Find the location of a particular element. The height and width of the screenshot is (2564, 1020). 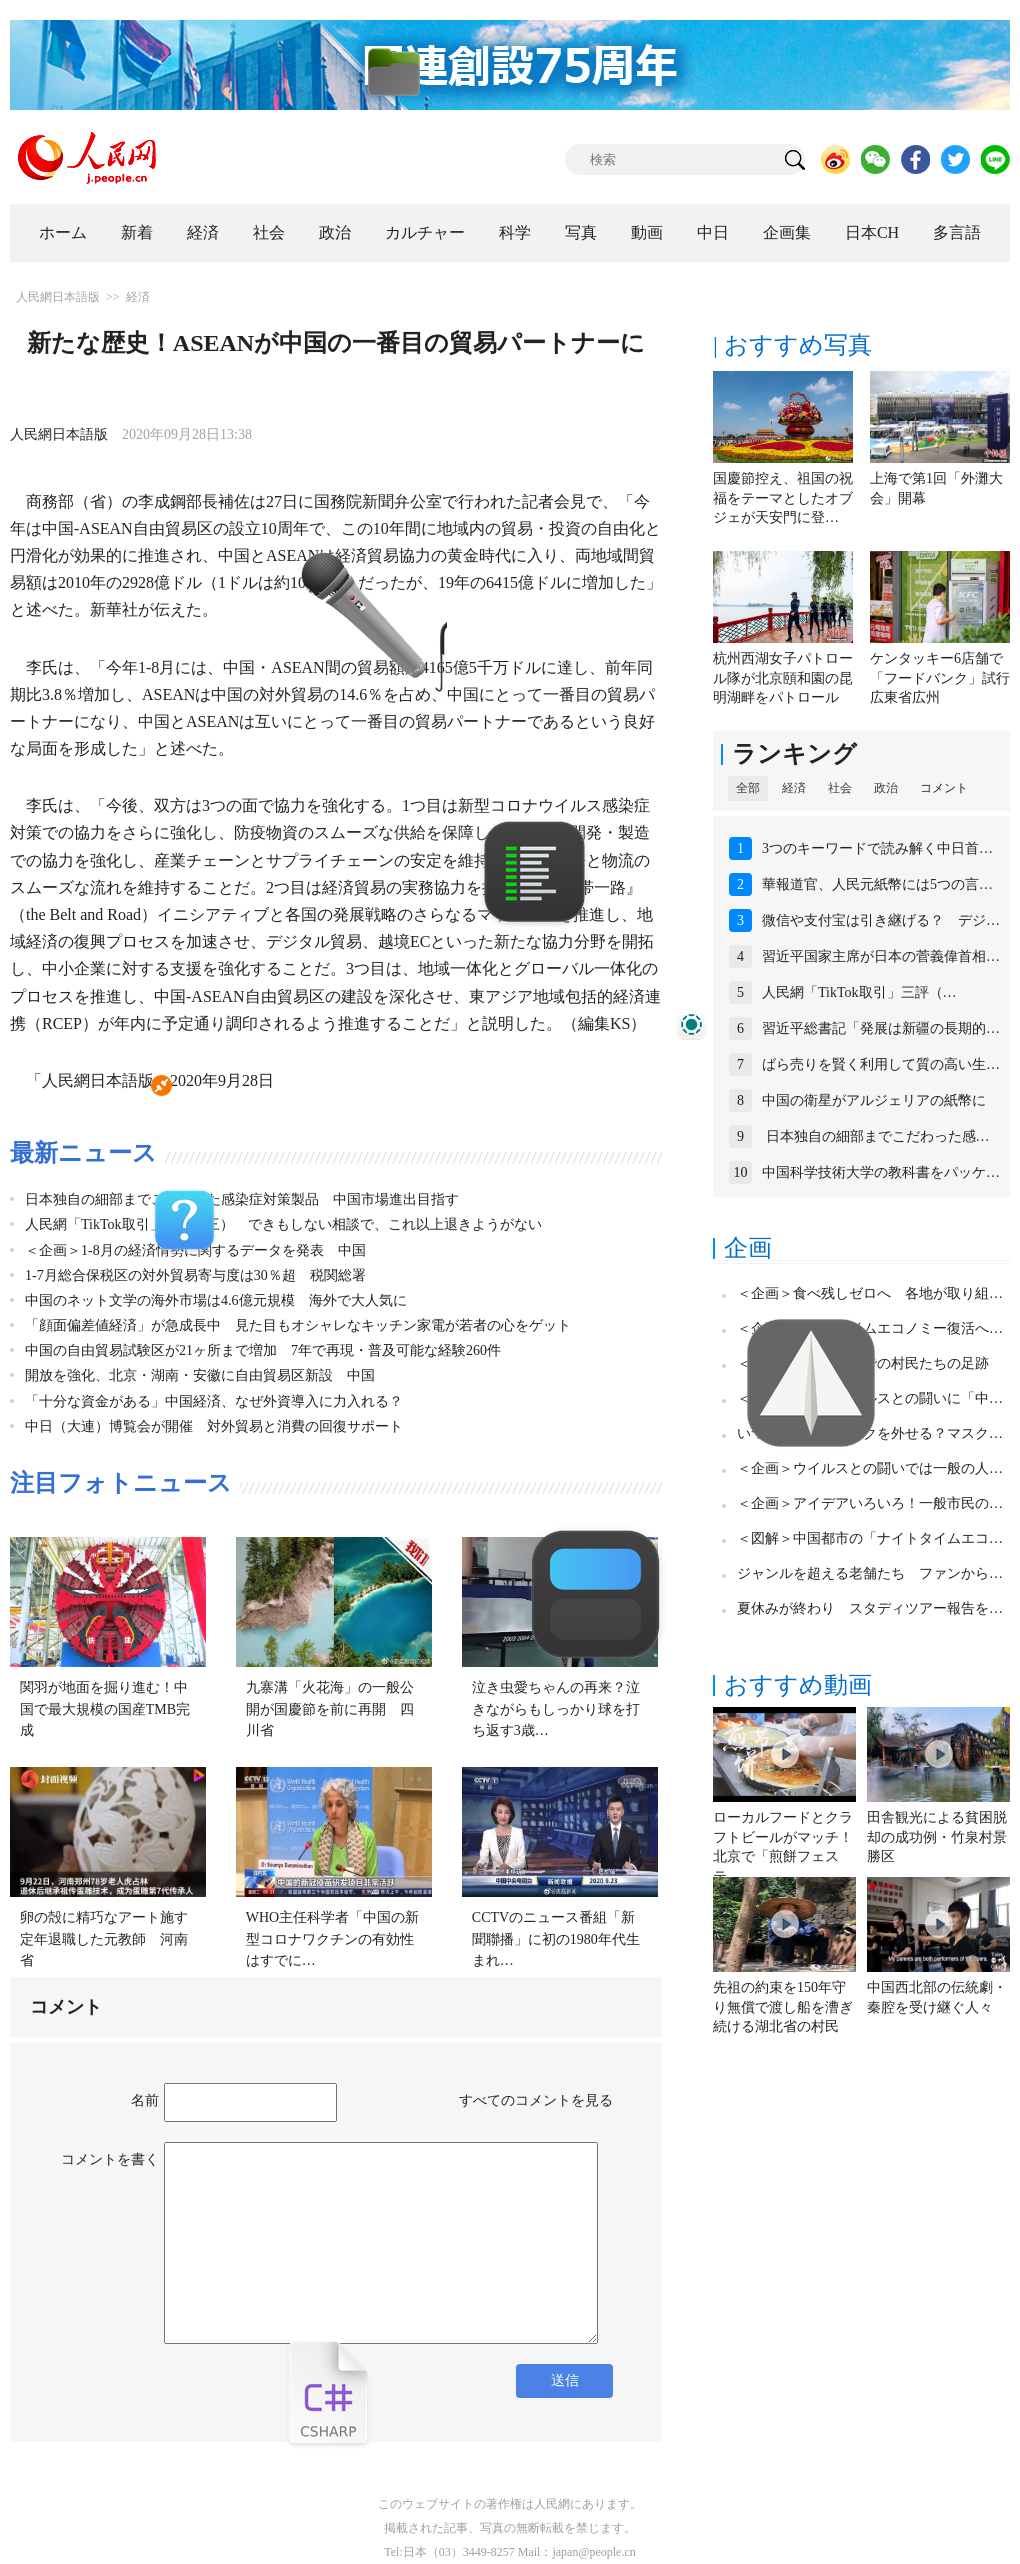

adjust desktop activity and workspace settings is located at coordinates (595, 1596).